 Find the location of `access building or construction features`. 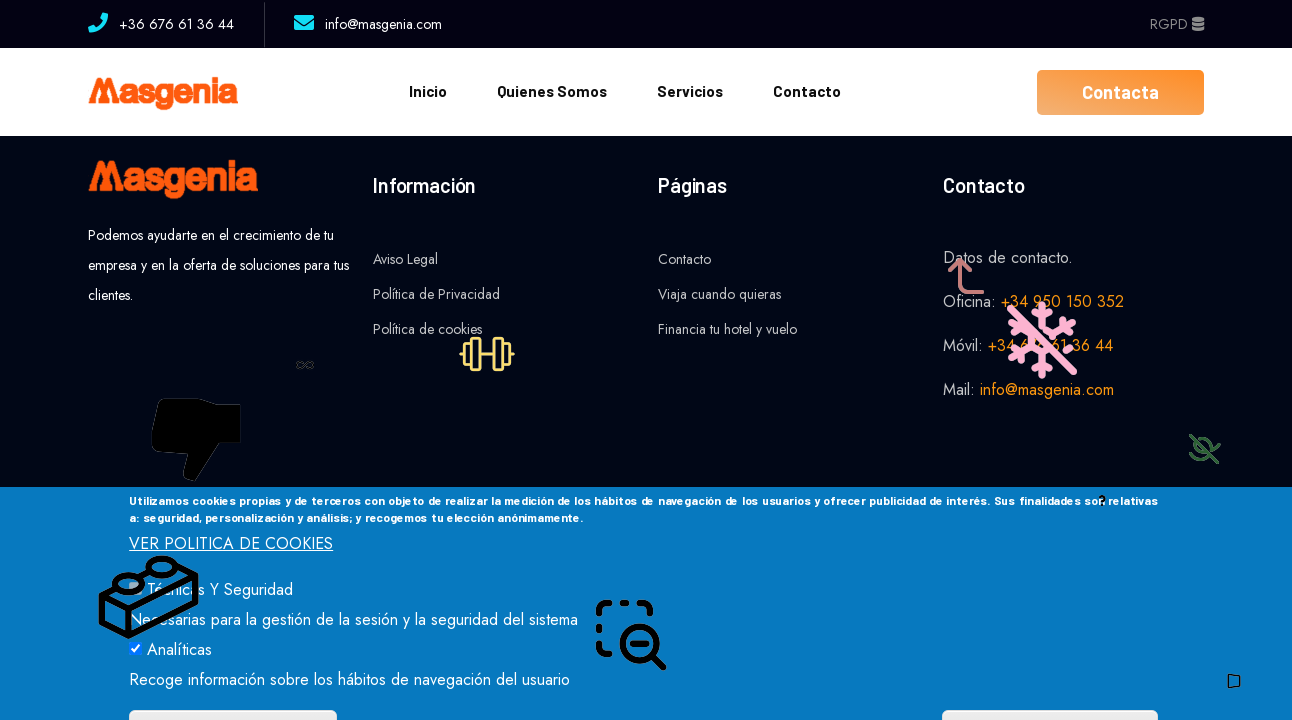

access building or construction features is located at coordinates (148, 595).